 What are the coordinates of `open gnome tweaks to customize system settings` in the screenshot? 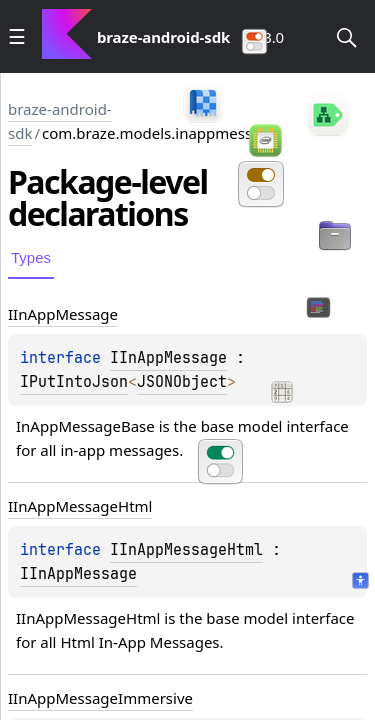 It's located at (254, 41).